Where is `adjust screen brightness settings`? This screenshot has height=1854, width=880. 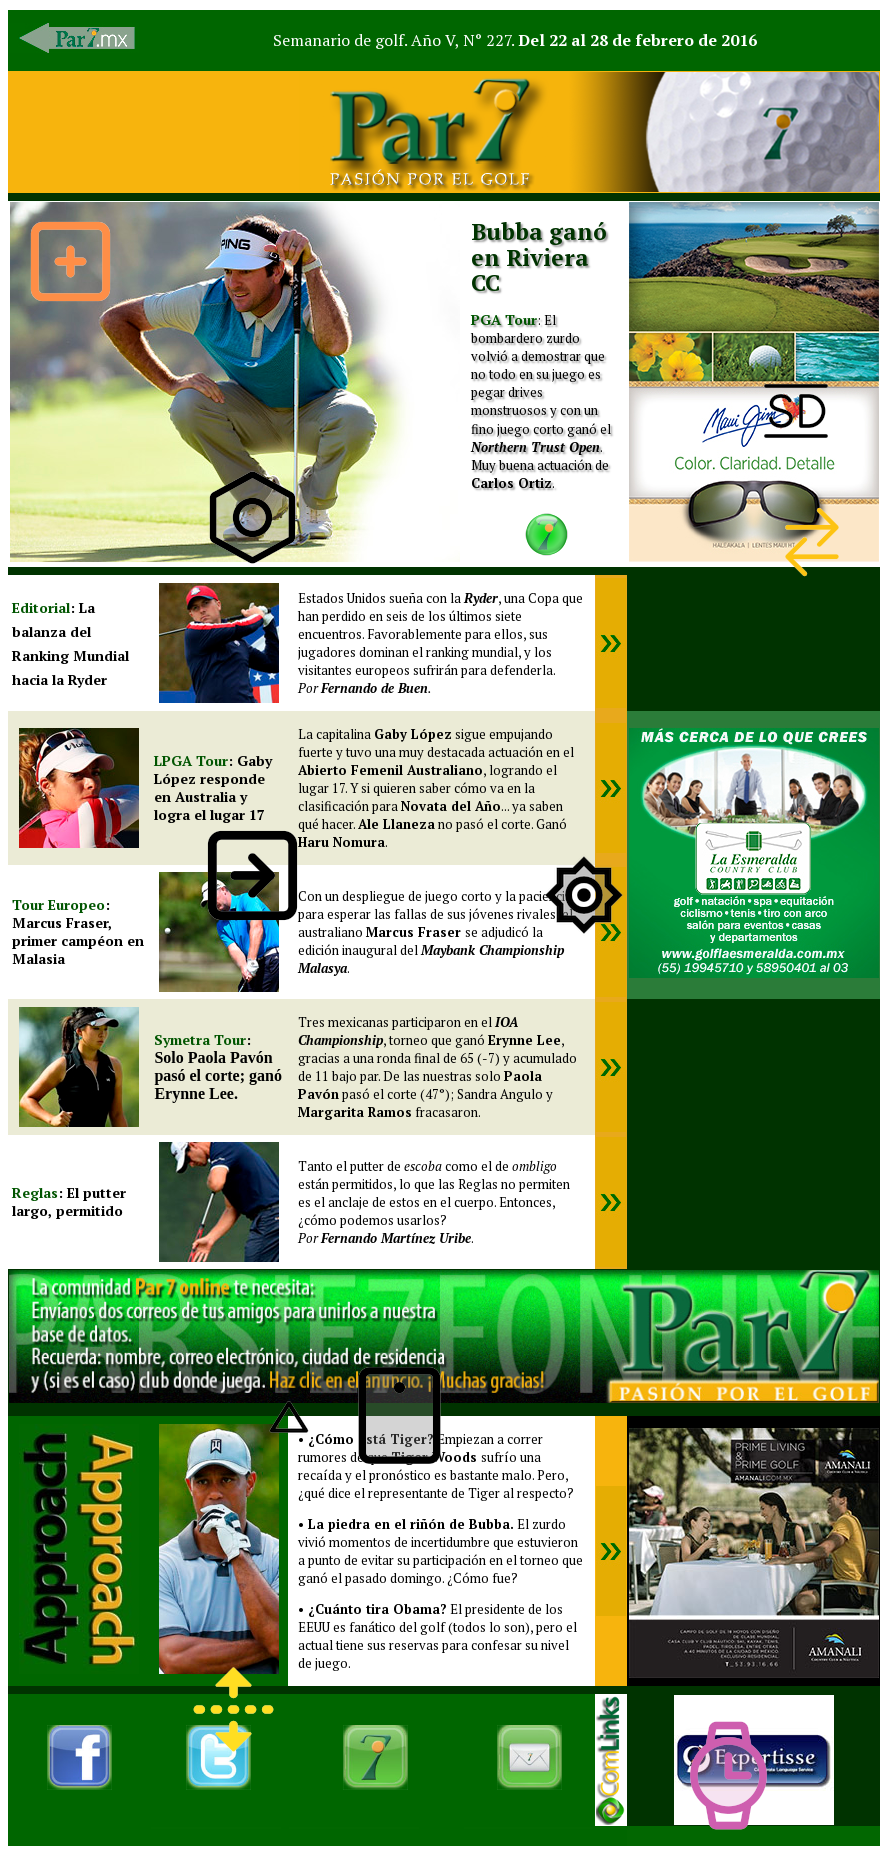
adjust screen brightness settings is located at coordinates (584, 895).